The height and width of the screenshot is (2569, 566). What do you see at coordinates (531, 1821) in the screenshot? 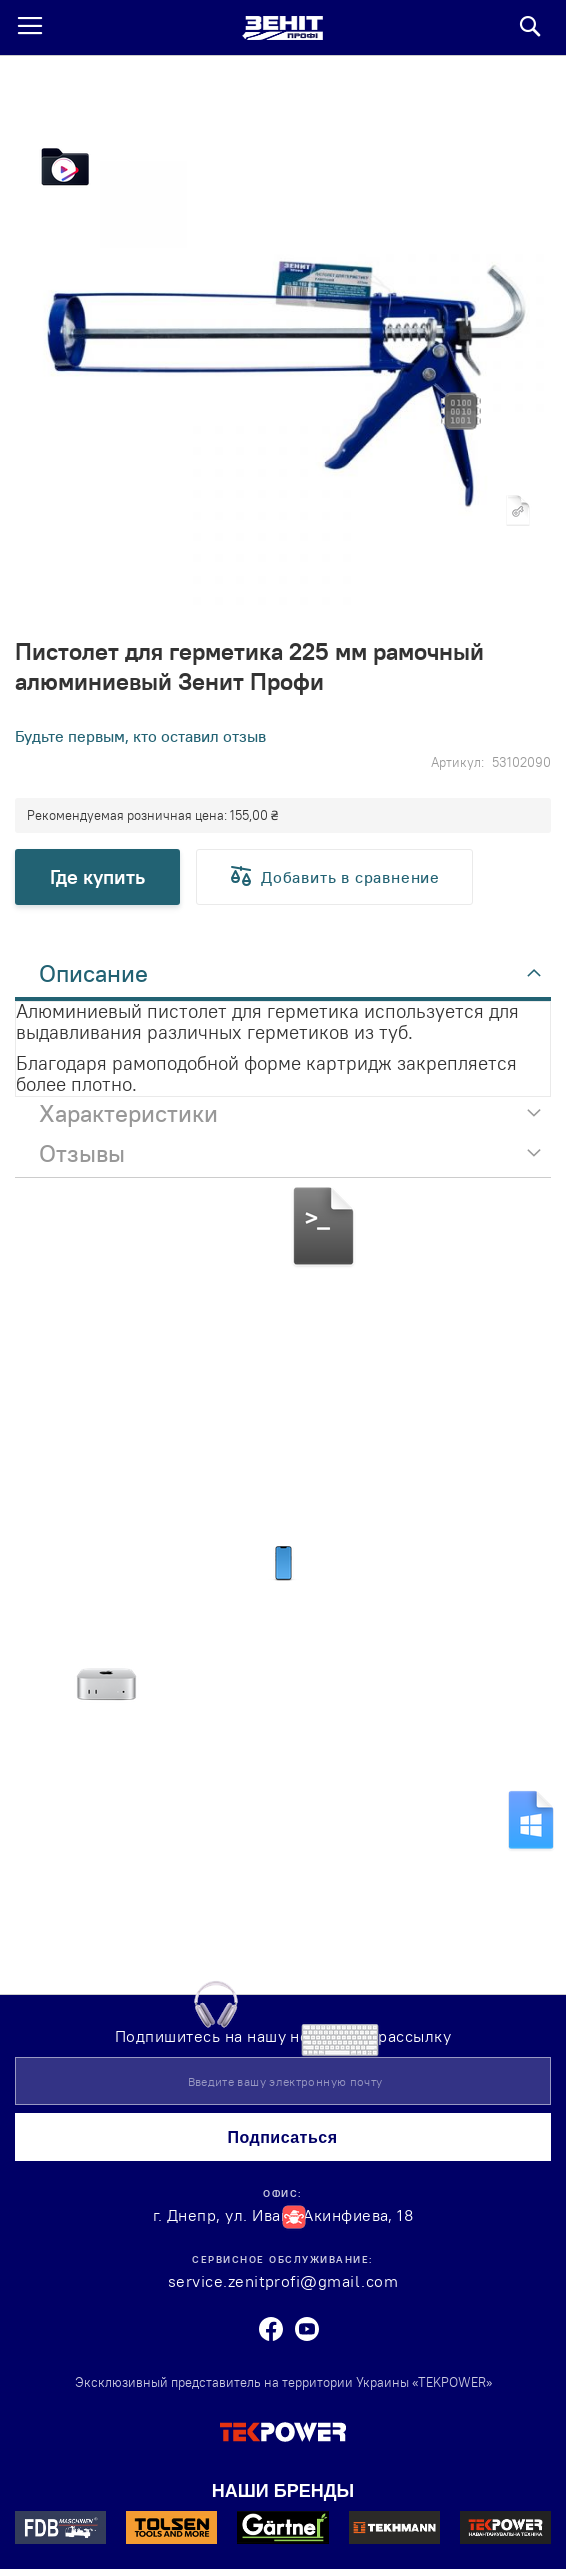
I see `a windows executable file (.exe)` at bounding box center [531, 1821].